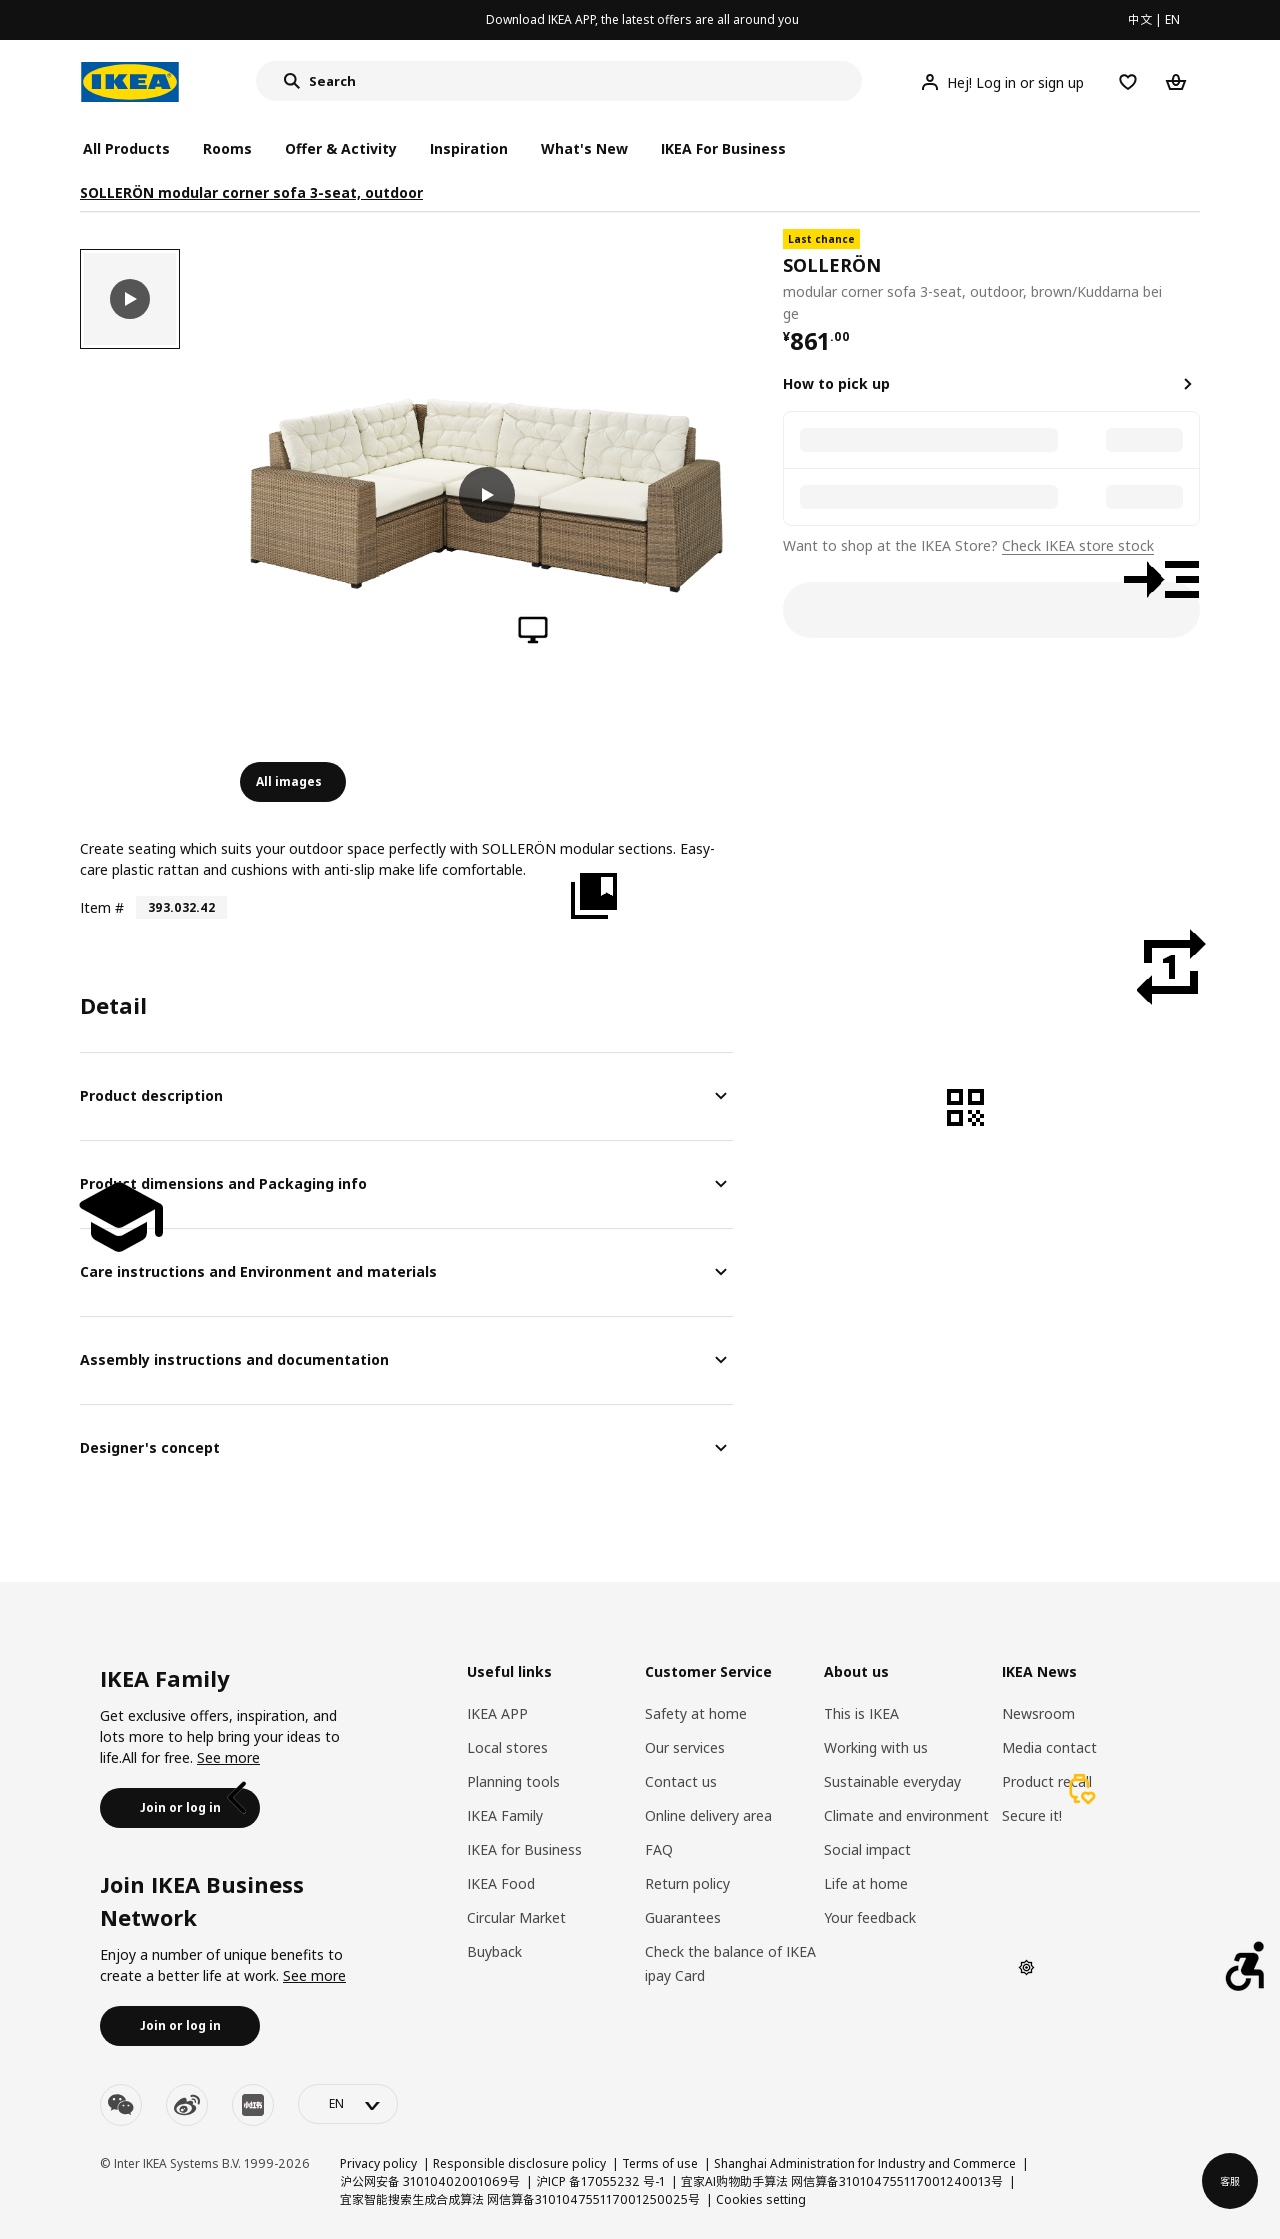 This screenshot has height=2239, width=1280. I want to click on indicates wheelchair accessibility available, so click(1243, 1965).